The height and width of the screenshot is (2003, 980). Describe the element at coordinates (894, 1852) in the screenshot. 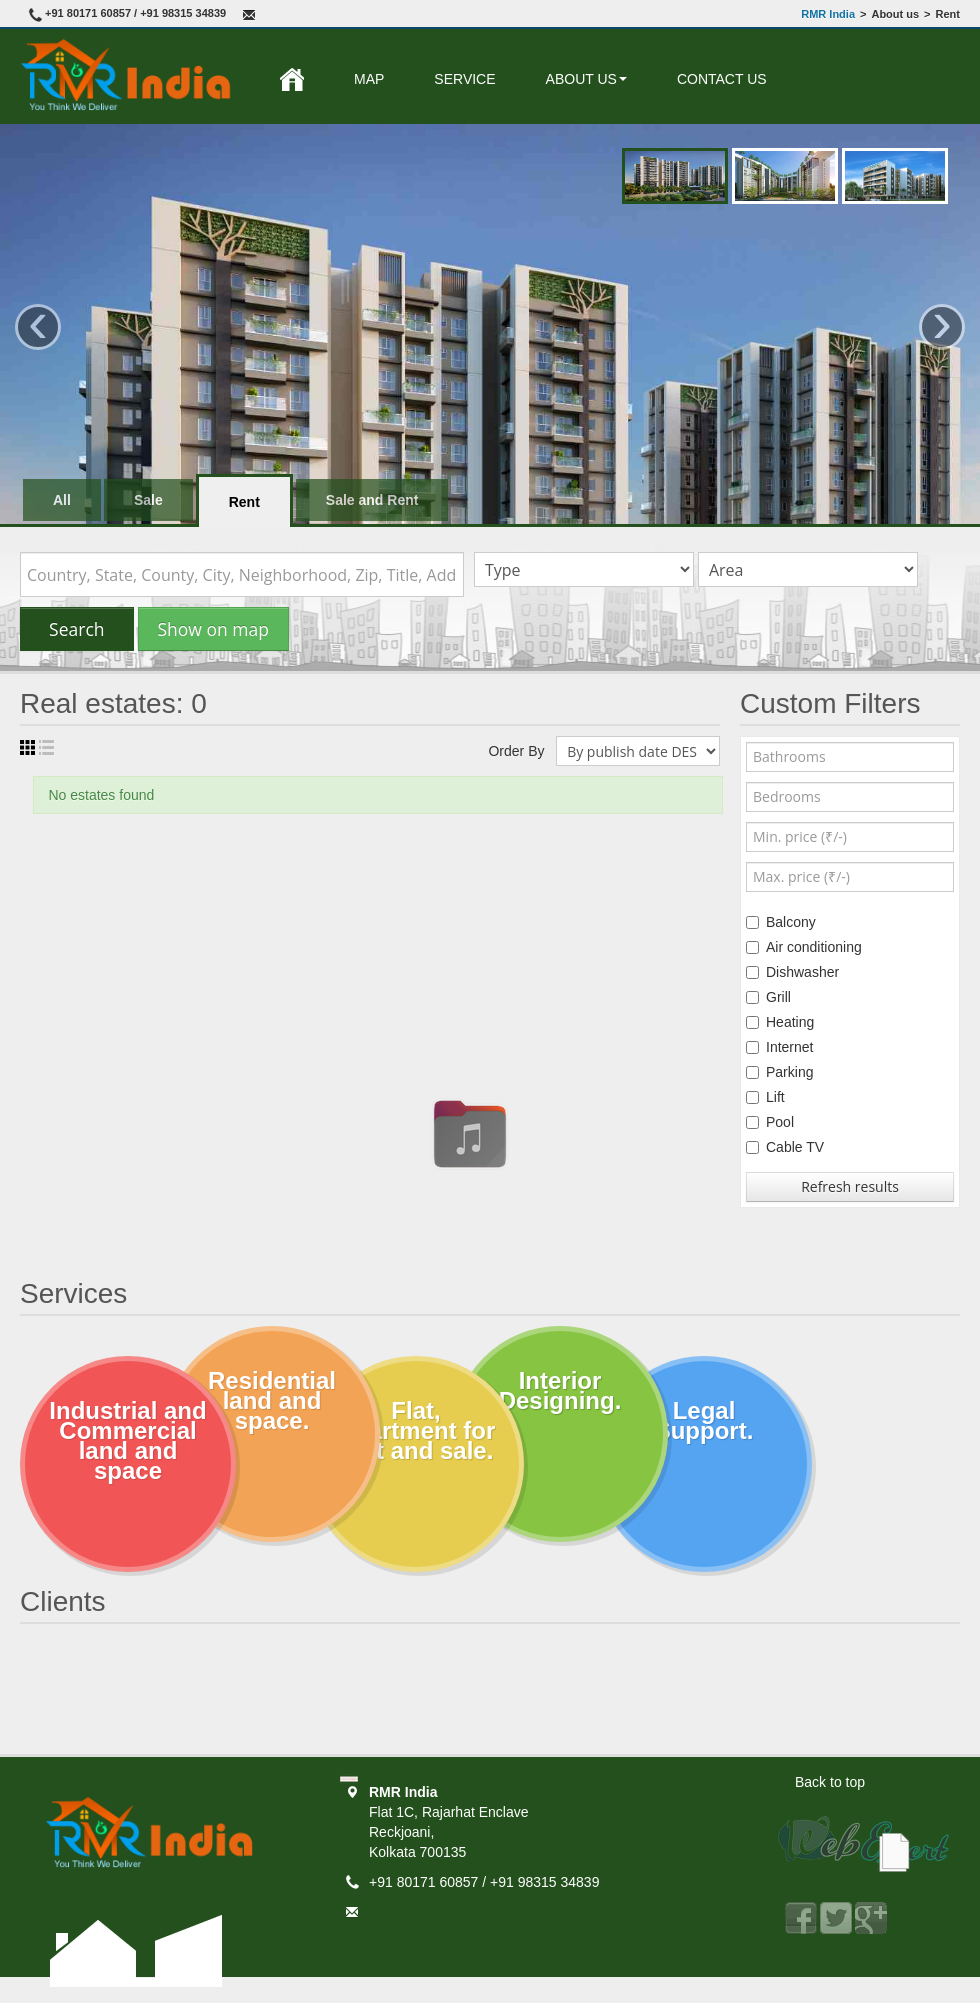

I see `copy file to clipboard` at that location.